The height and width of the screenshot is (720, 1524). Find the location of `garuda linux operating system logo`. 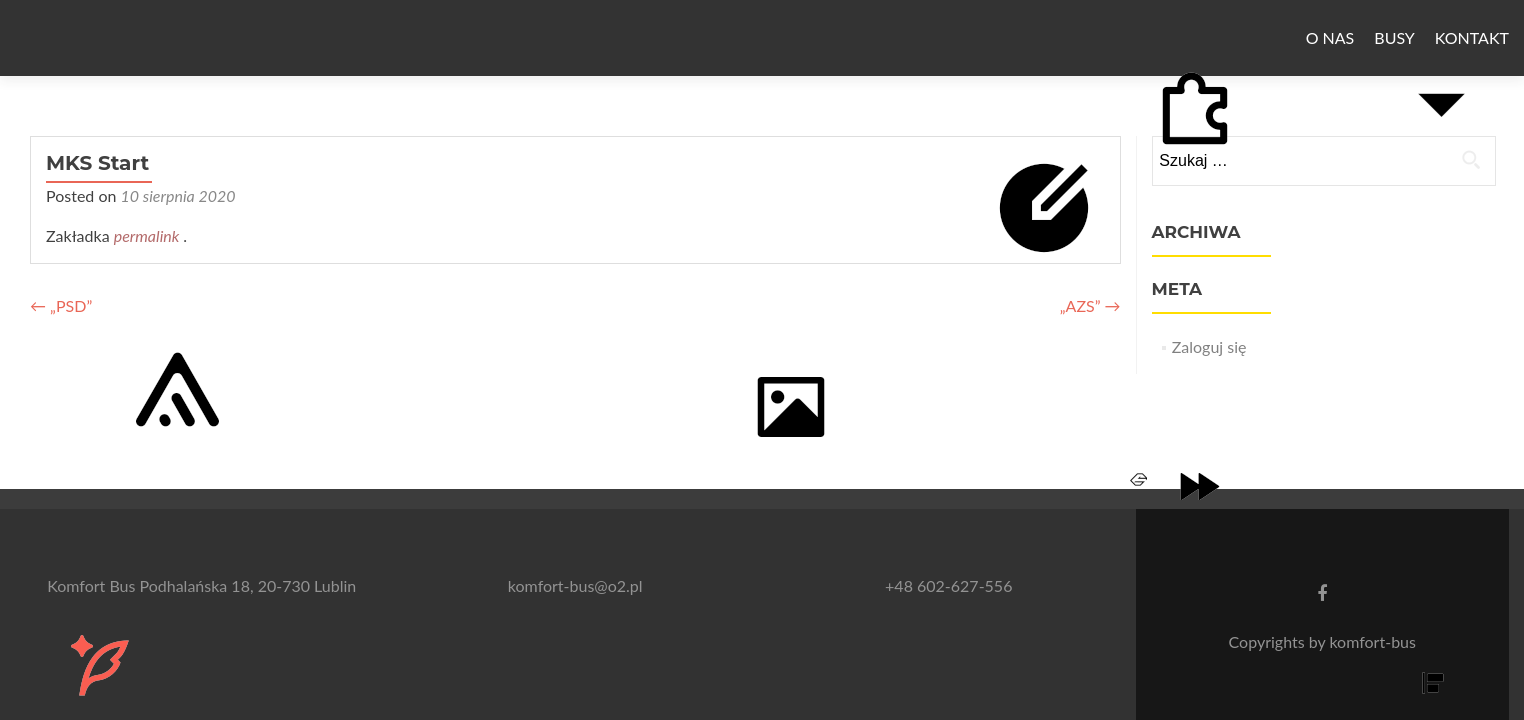

garuda linux operating system logo is located at coordinates (1138, 479).